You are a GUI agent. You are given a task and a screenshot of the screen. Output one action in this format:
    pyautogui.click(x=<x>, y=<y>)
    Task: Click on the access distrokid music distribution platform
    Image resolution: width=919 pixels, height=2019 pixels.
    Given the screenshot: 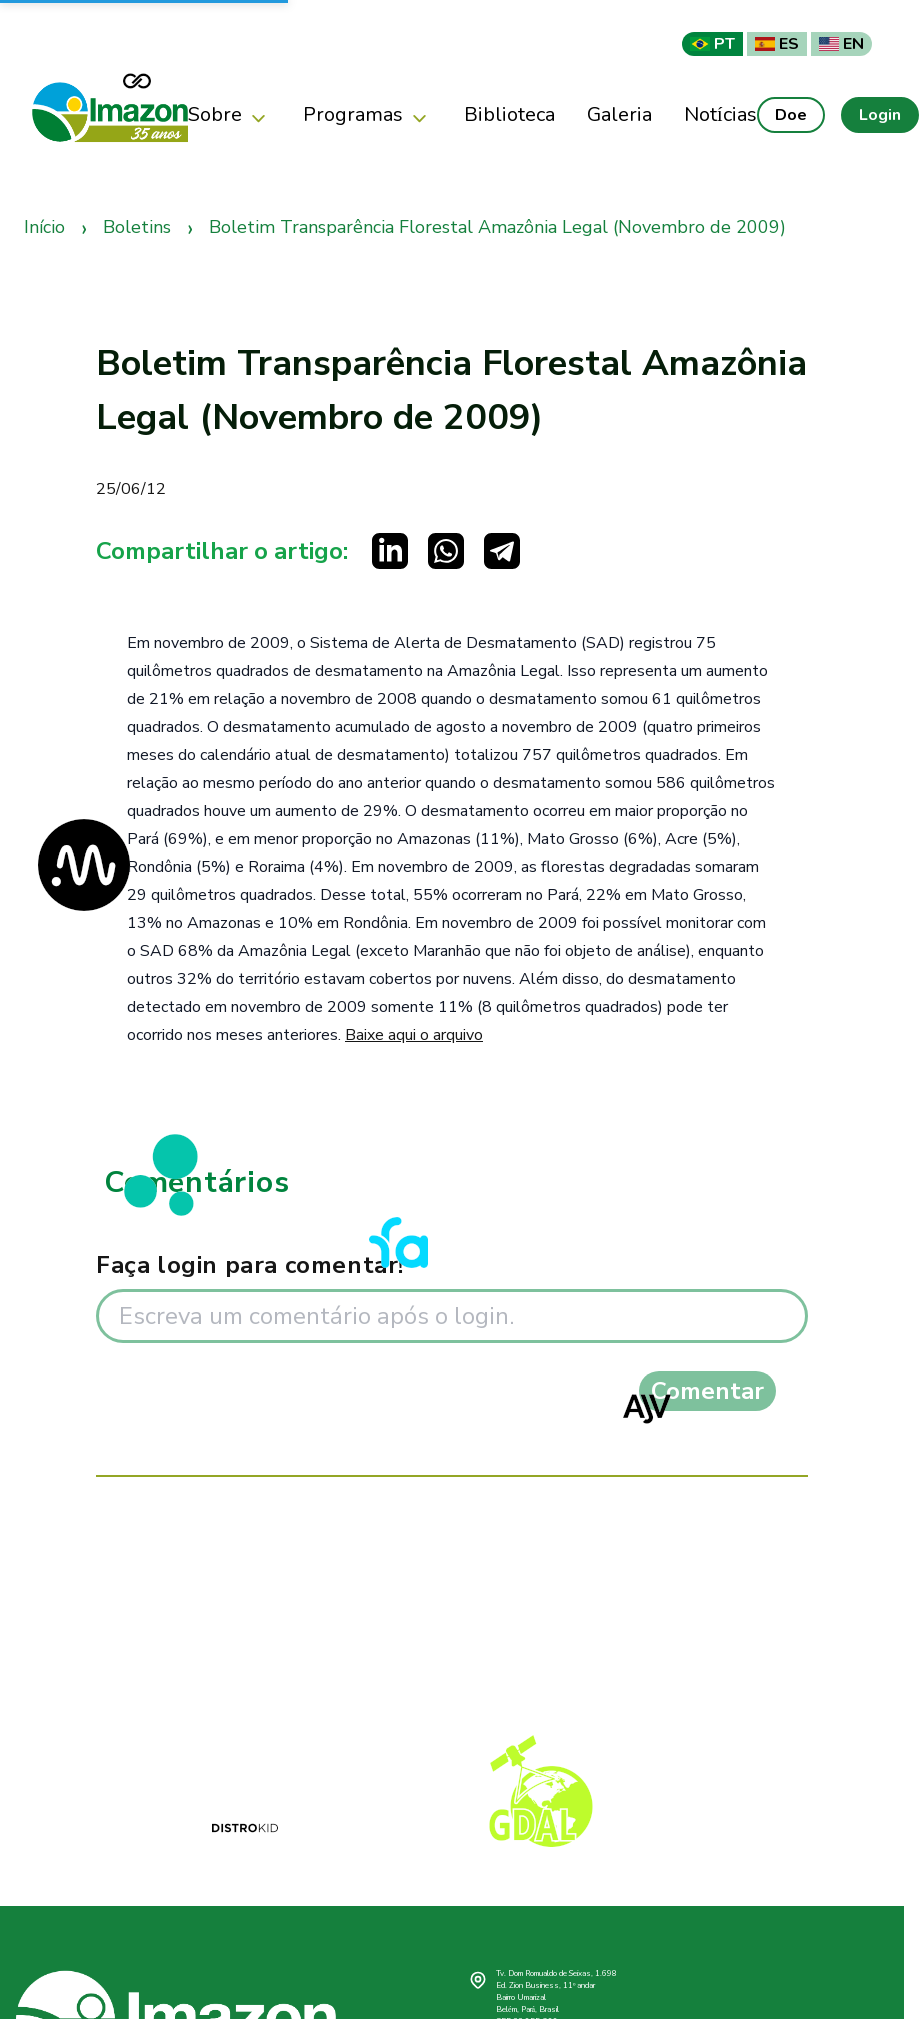 What is the action you would take?
    pyautogui.click(x=245, y=1828)
    